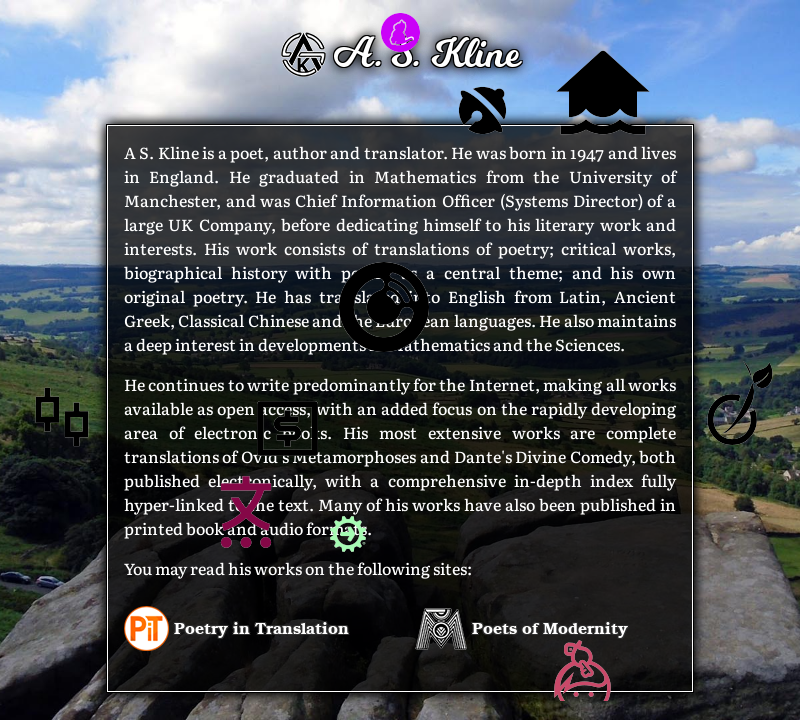 Image resolution: width=800 pixels, height=720 pixels. What do you see at coordinates (384, 307) in the screenshot?
I see `open the Player FM podcast app` at bounding box center [384, 307].